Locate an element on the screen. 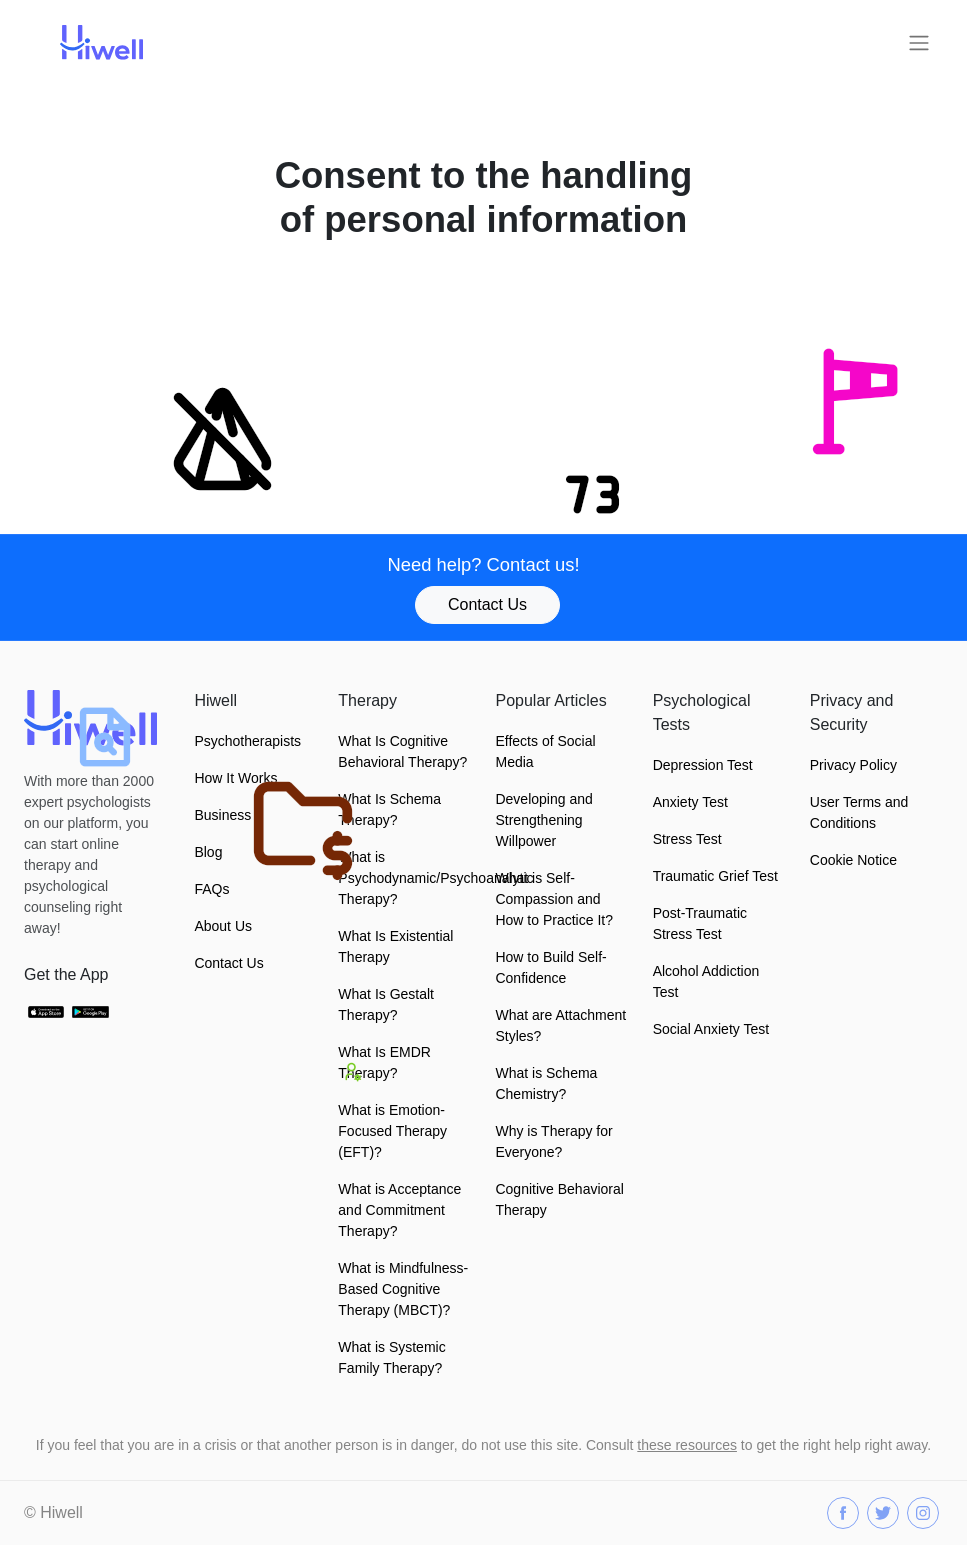 The height and width of the screenshot is (1545, 967). access user settings or preferences is located at coordinates (351, 1071).